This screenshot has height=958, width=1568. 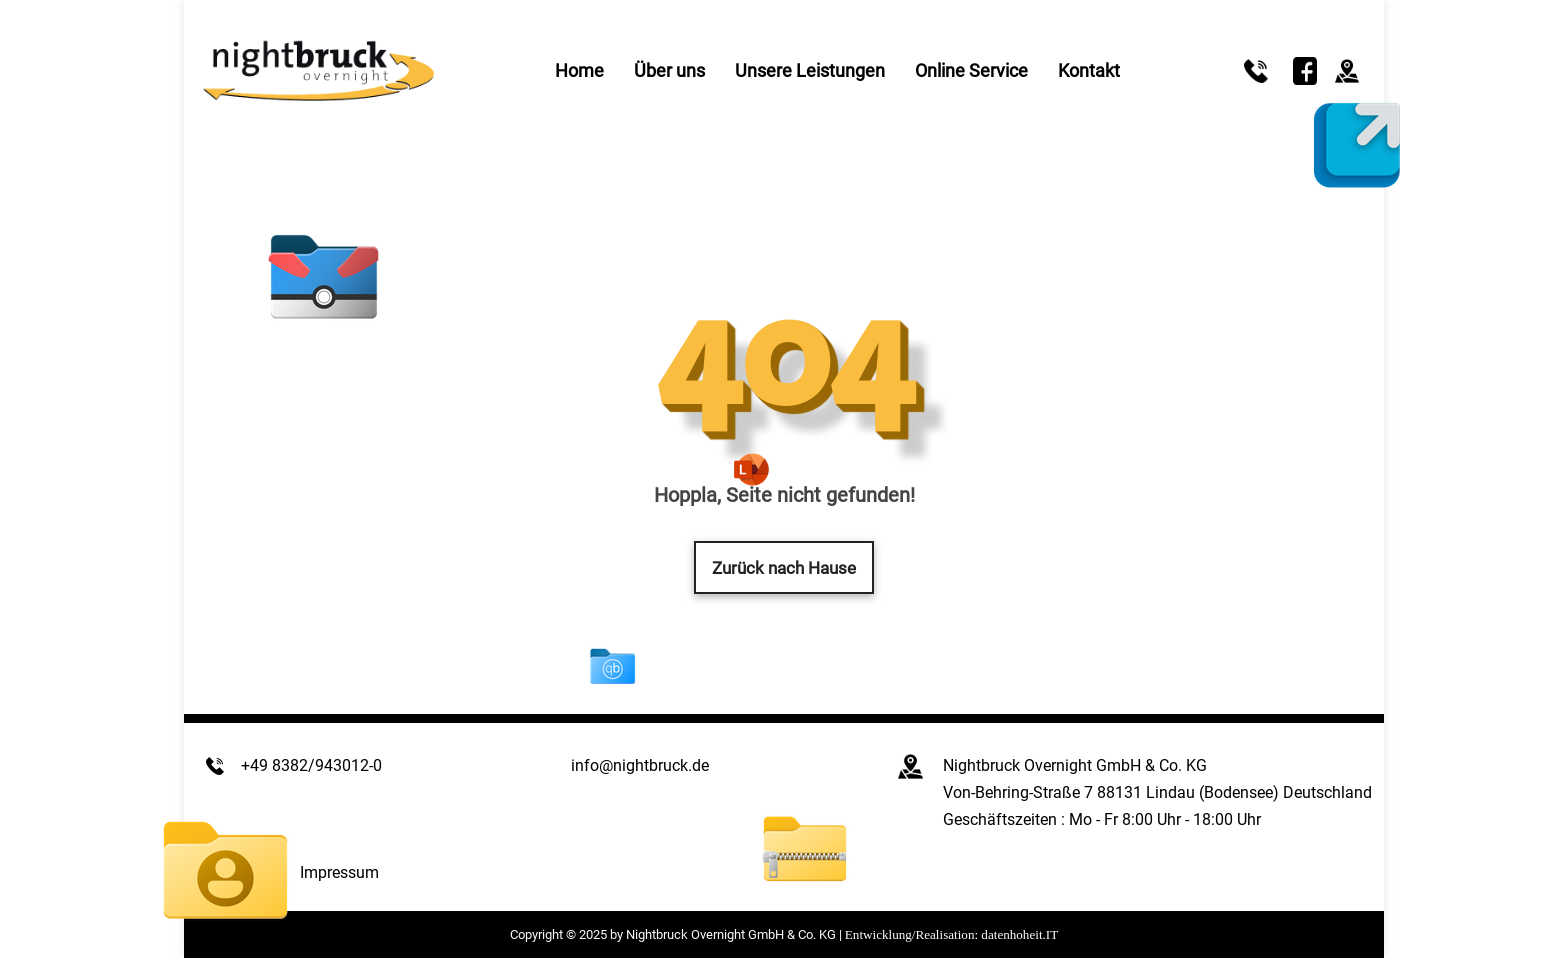 What do you see at coordinates (612, 667) in the screenshot?
I see `open qbittorrent downloads folder` at bounding box center [612, 667].